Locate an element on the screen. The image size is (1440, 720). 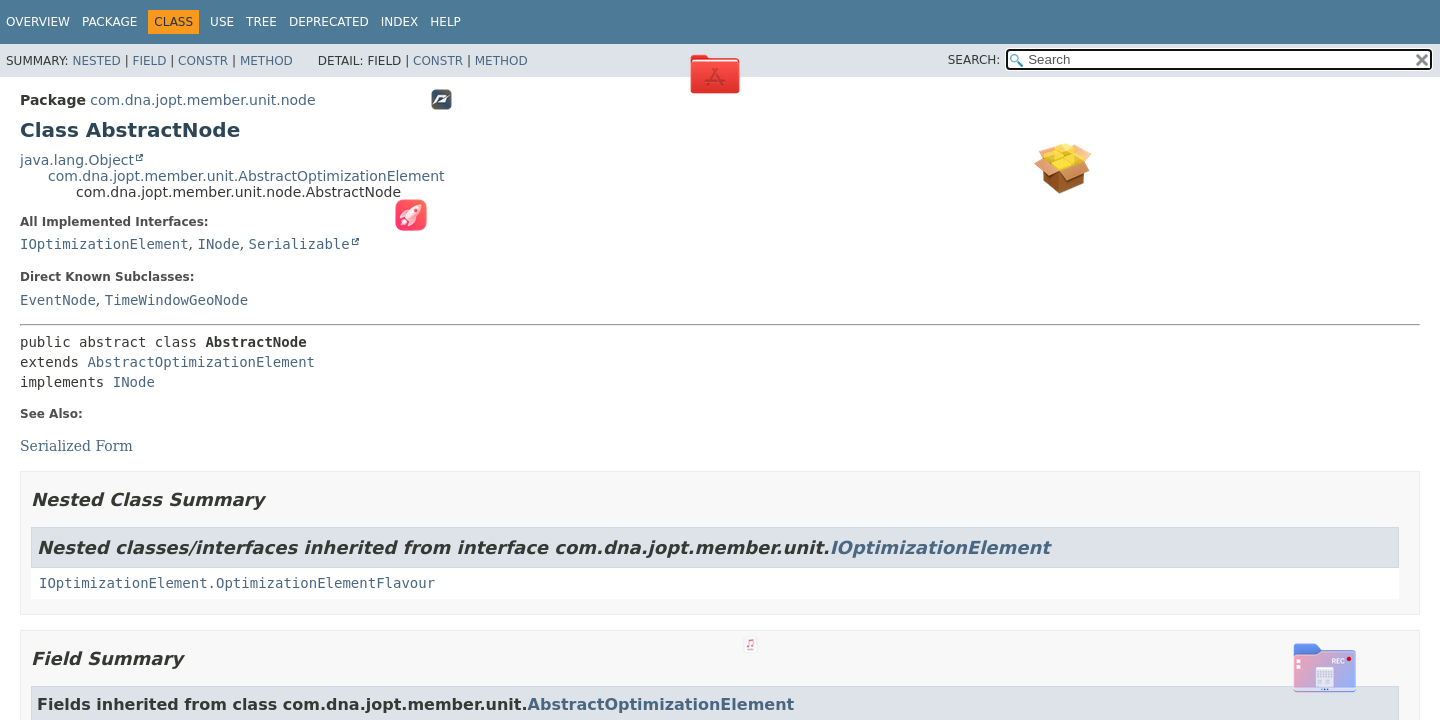
launch the games app is located at coordinates (411, 215).